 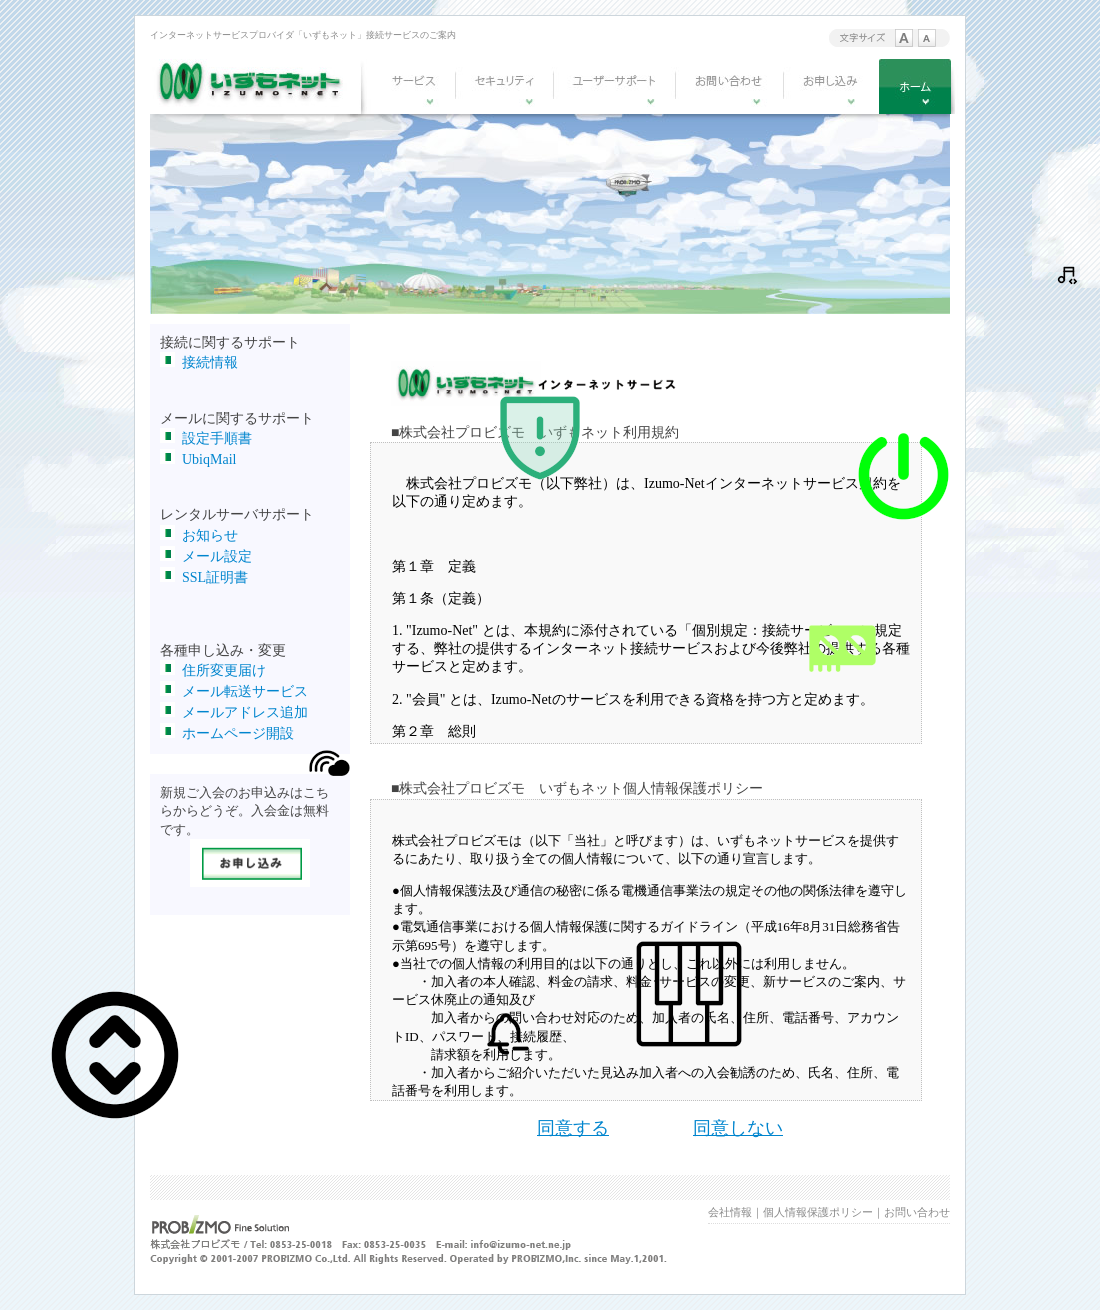 I want to click on expand or collapse content, so click(x=115, y=1055).